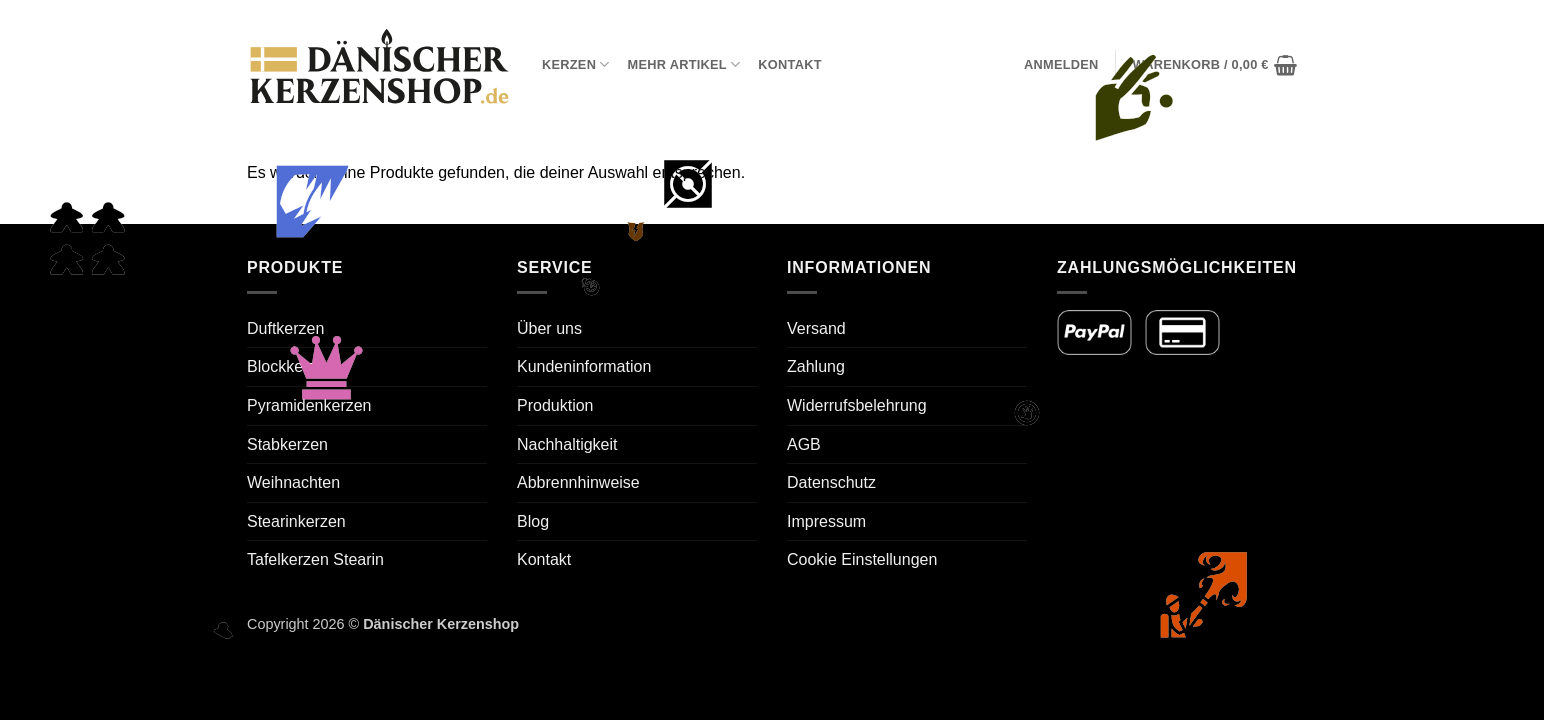 The height and width of the screenshot is (720, 1544). What do you see at coordinates (1027, 413) in the screenshot?
I see `indicates an interactive or usable item` at bounding box center [1027, 413].